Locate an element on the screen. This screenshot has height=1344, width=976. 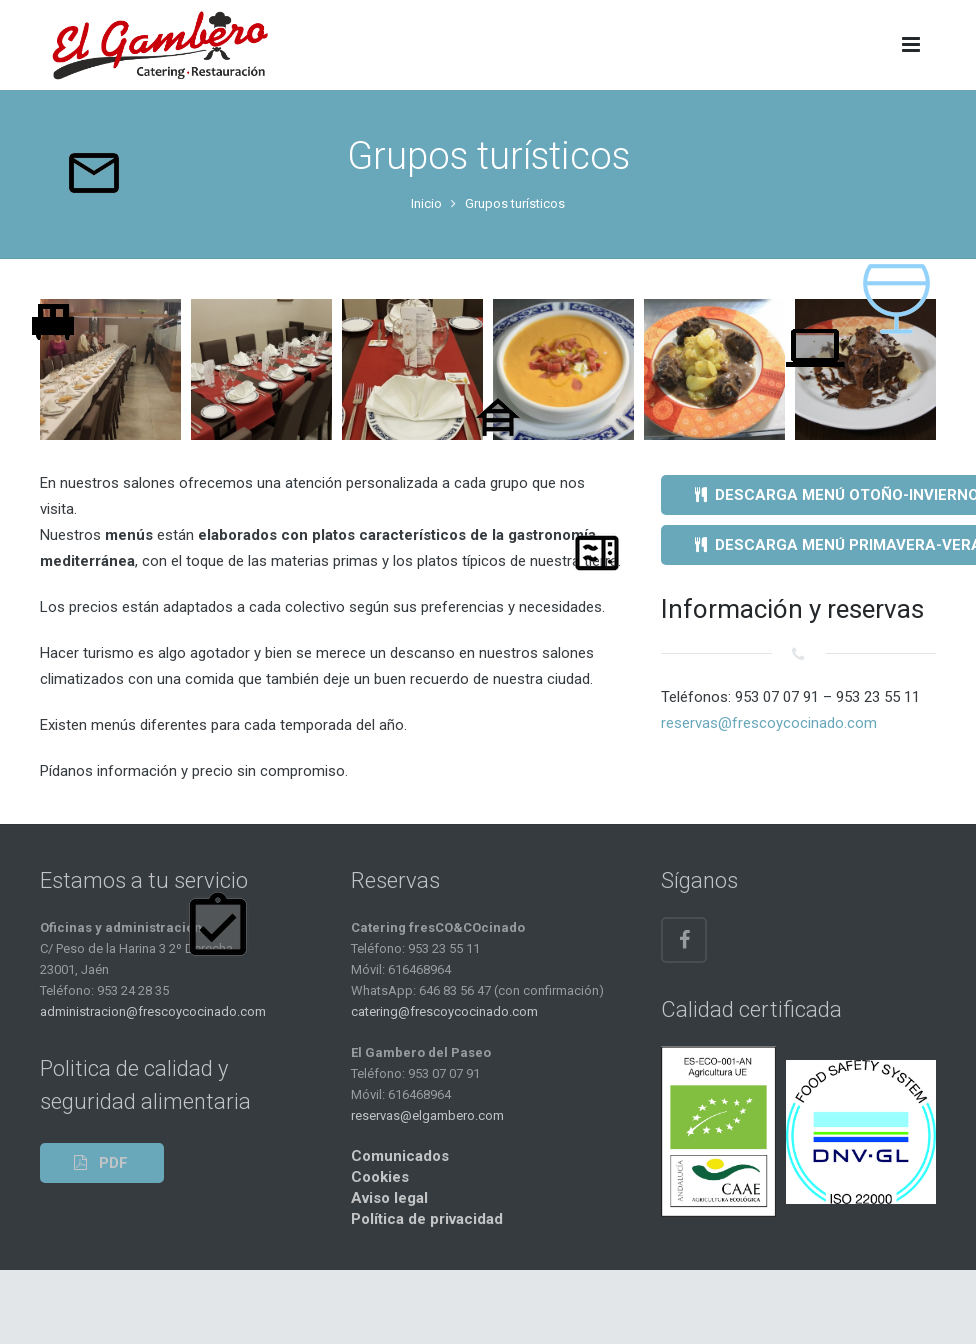
view wine or beverage menu is located at coordinates (896, 297).